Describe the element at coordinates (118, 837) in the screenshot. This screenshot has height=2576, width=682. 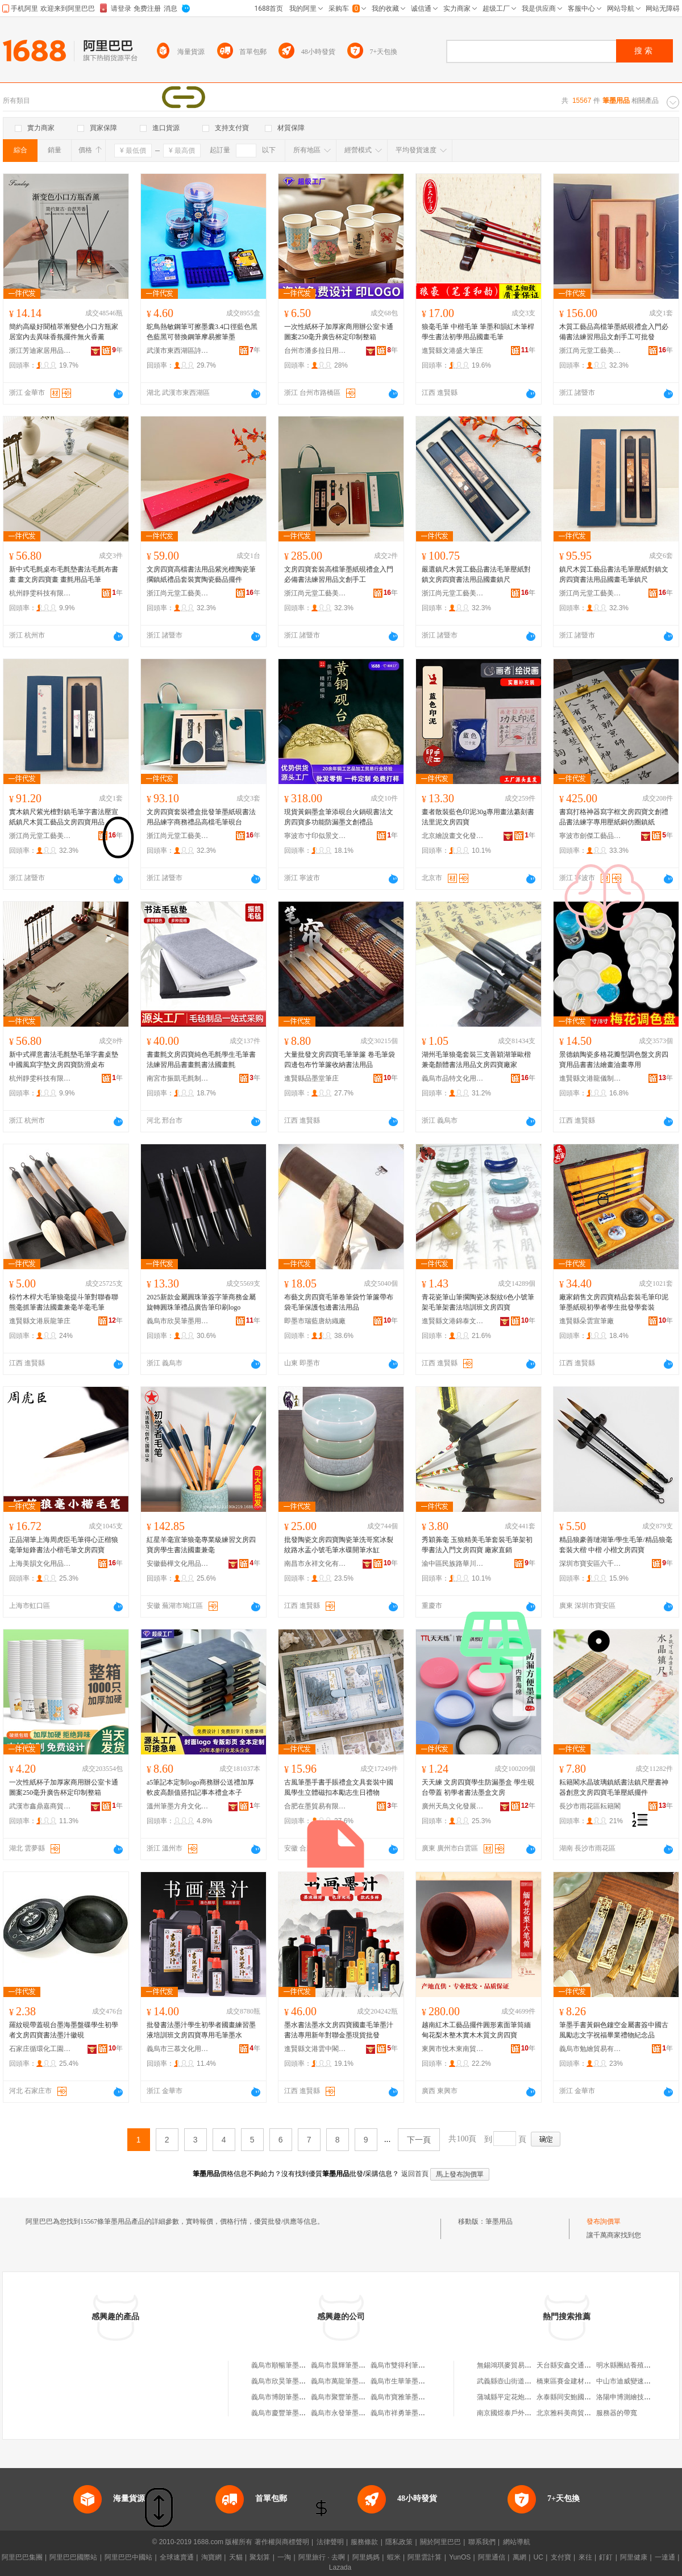
I see `indicates zero items or empty count` at that location.